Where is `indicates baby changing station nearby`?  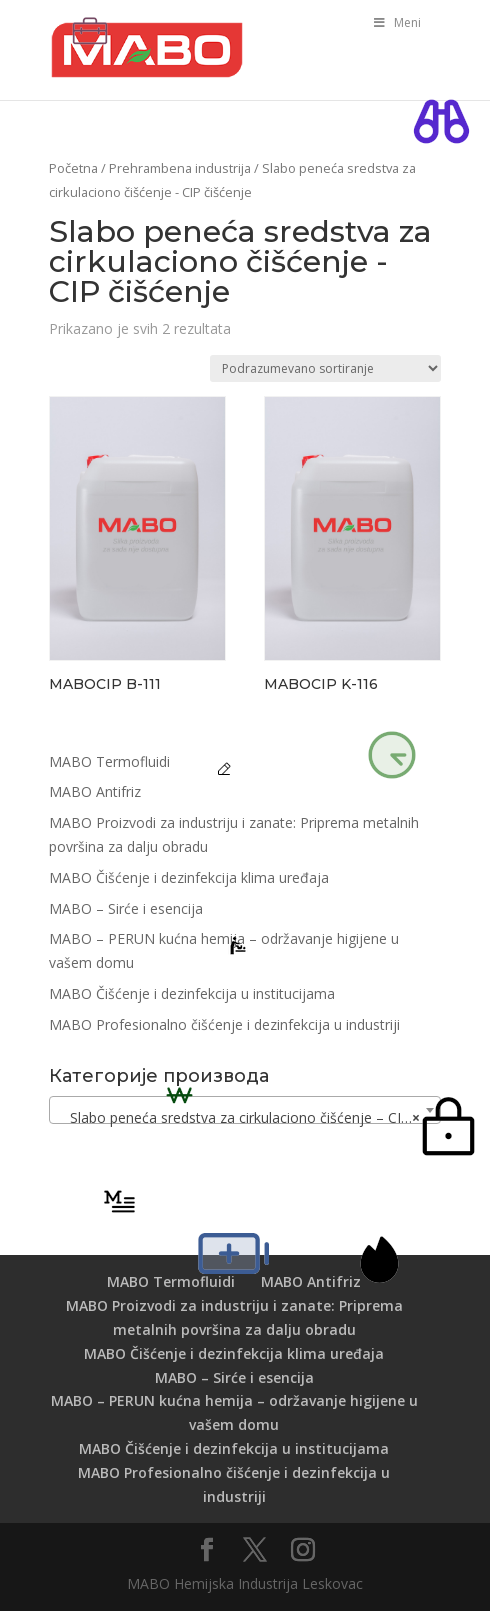
indicates baby changing station nearby is located at coordinates (238, 946).